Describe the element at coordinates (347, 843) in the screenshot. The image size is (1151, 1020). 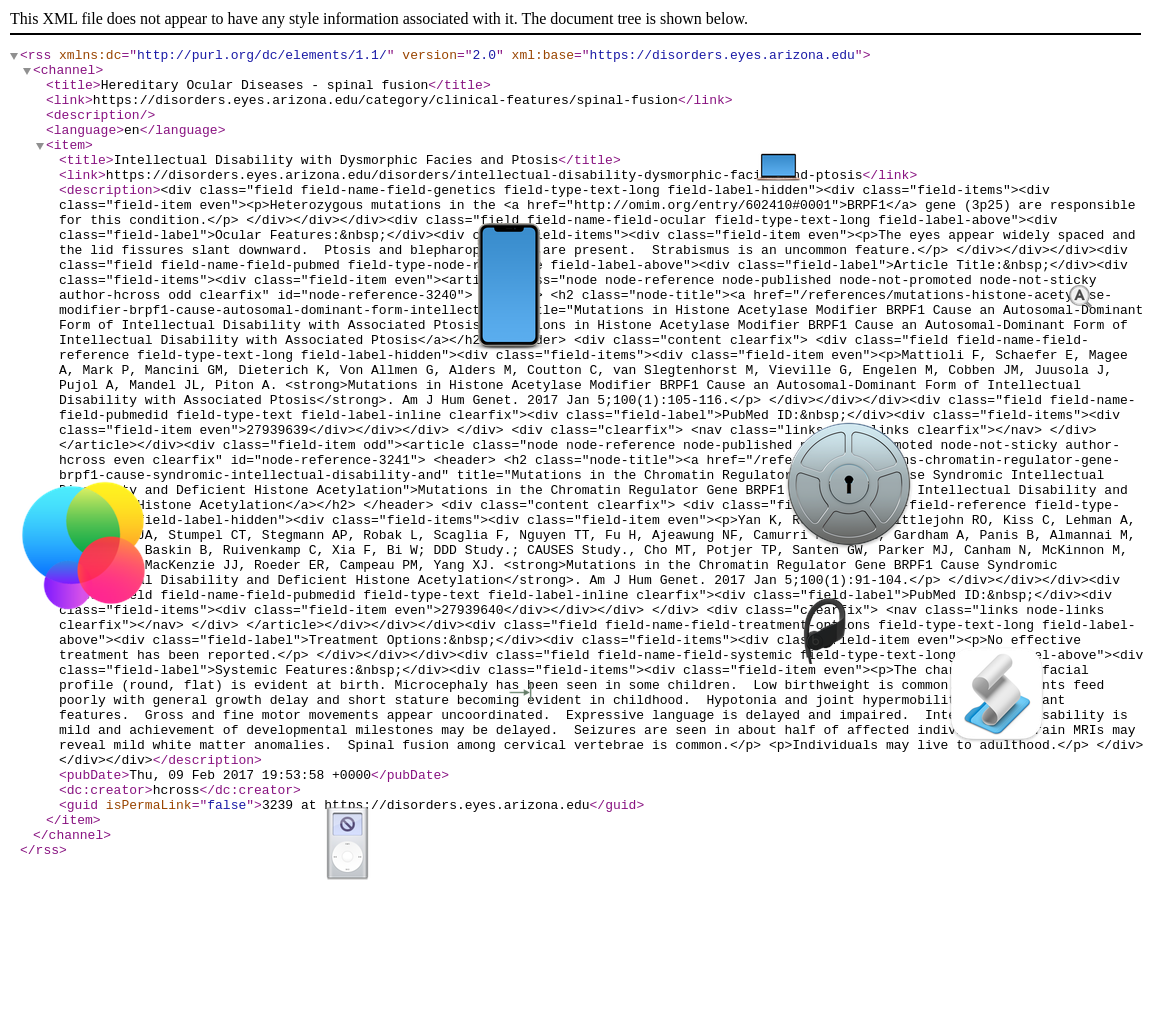
I see `iPod mini device icon` at that location.